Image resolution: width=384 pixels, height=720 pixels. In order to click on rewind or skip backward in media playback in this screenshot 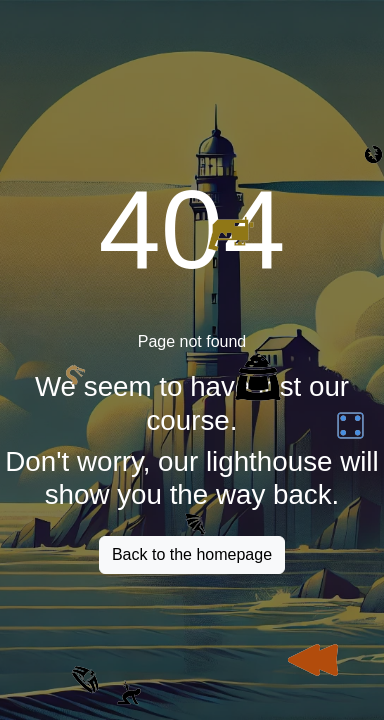, I will do `click(313, 660)`.